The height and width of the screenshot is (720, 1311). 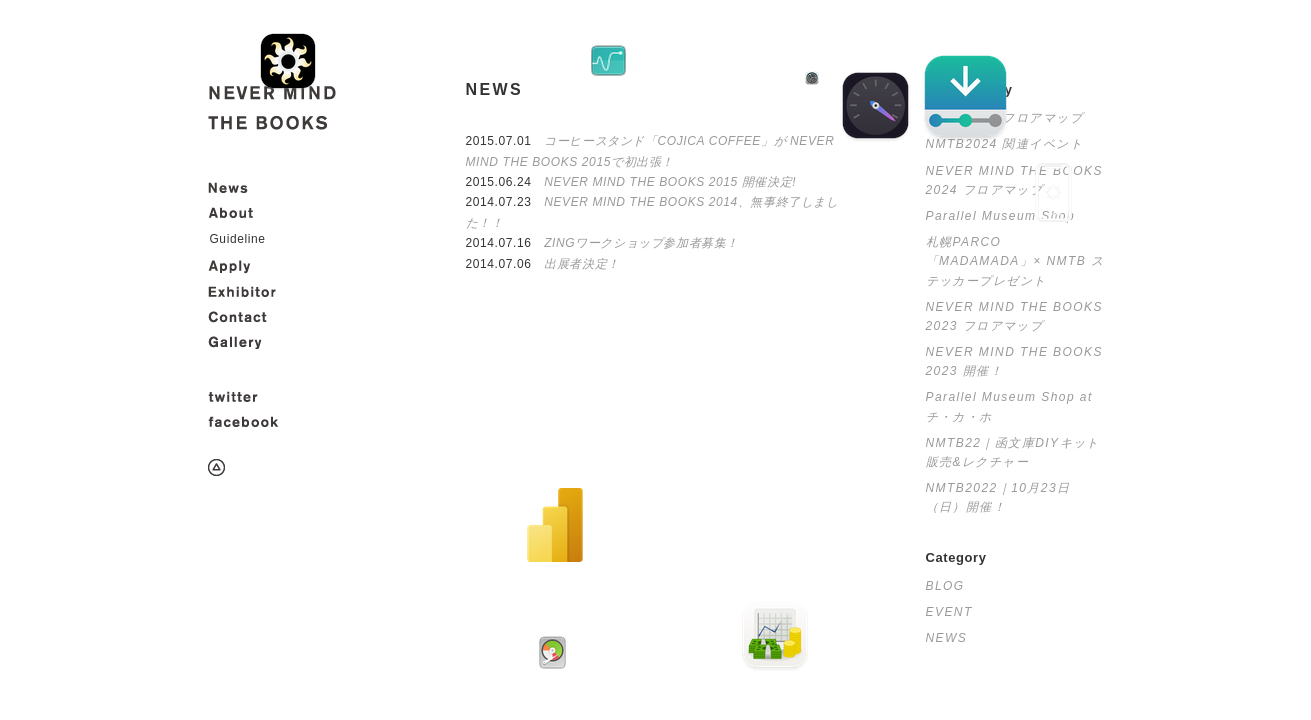 I want to click on open speedtest app to measure internet speed, so click(x=875, y=105).